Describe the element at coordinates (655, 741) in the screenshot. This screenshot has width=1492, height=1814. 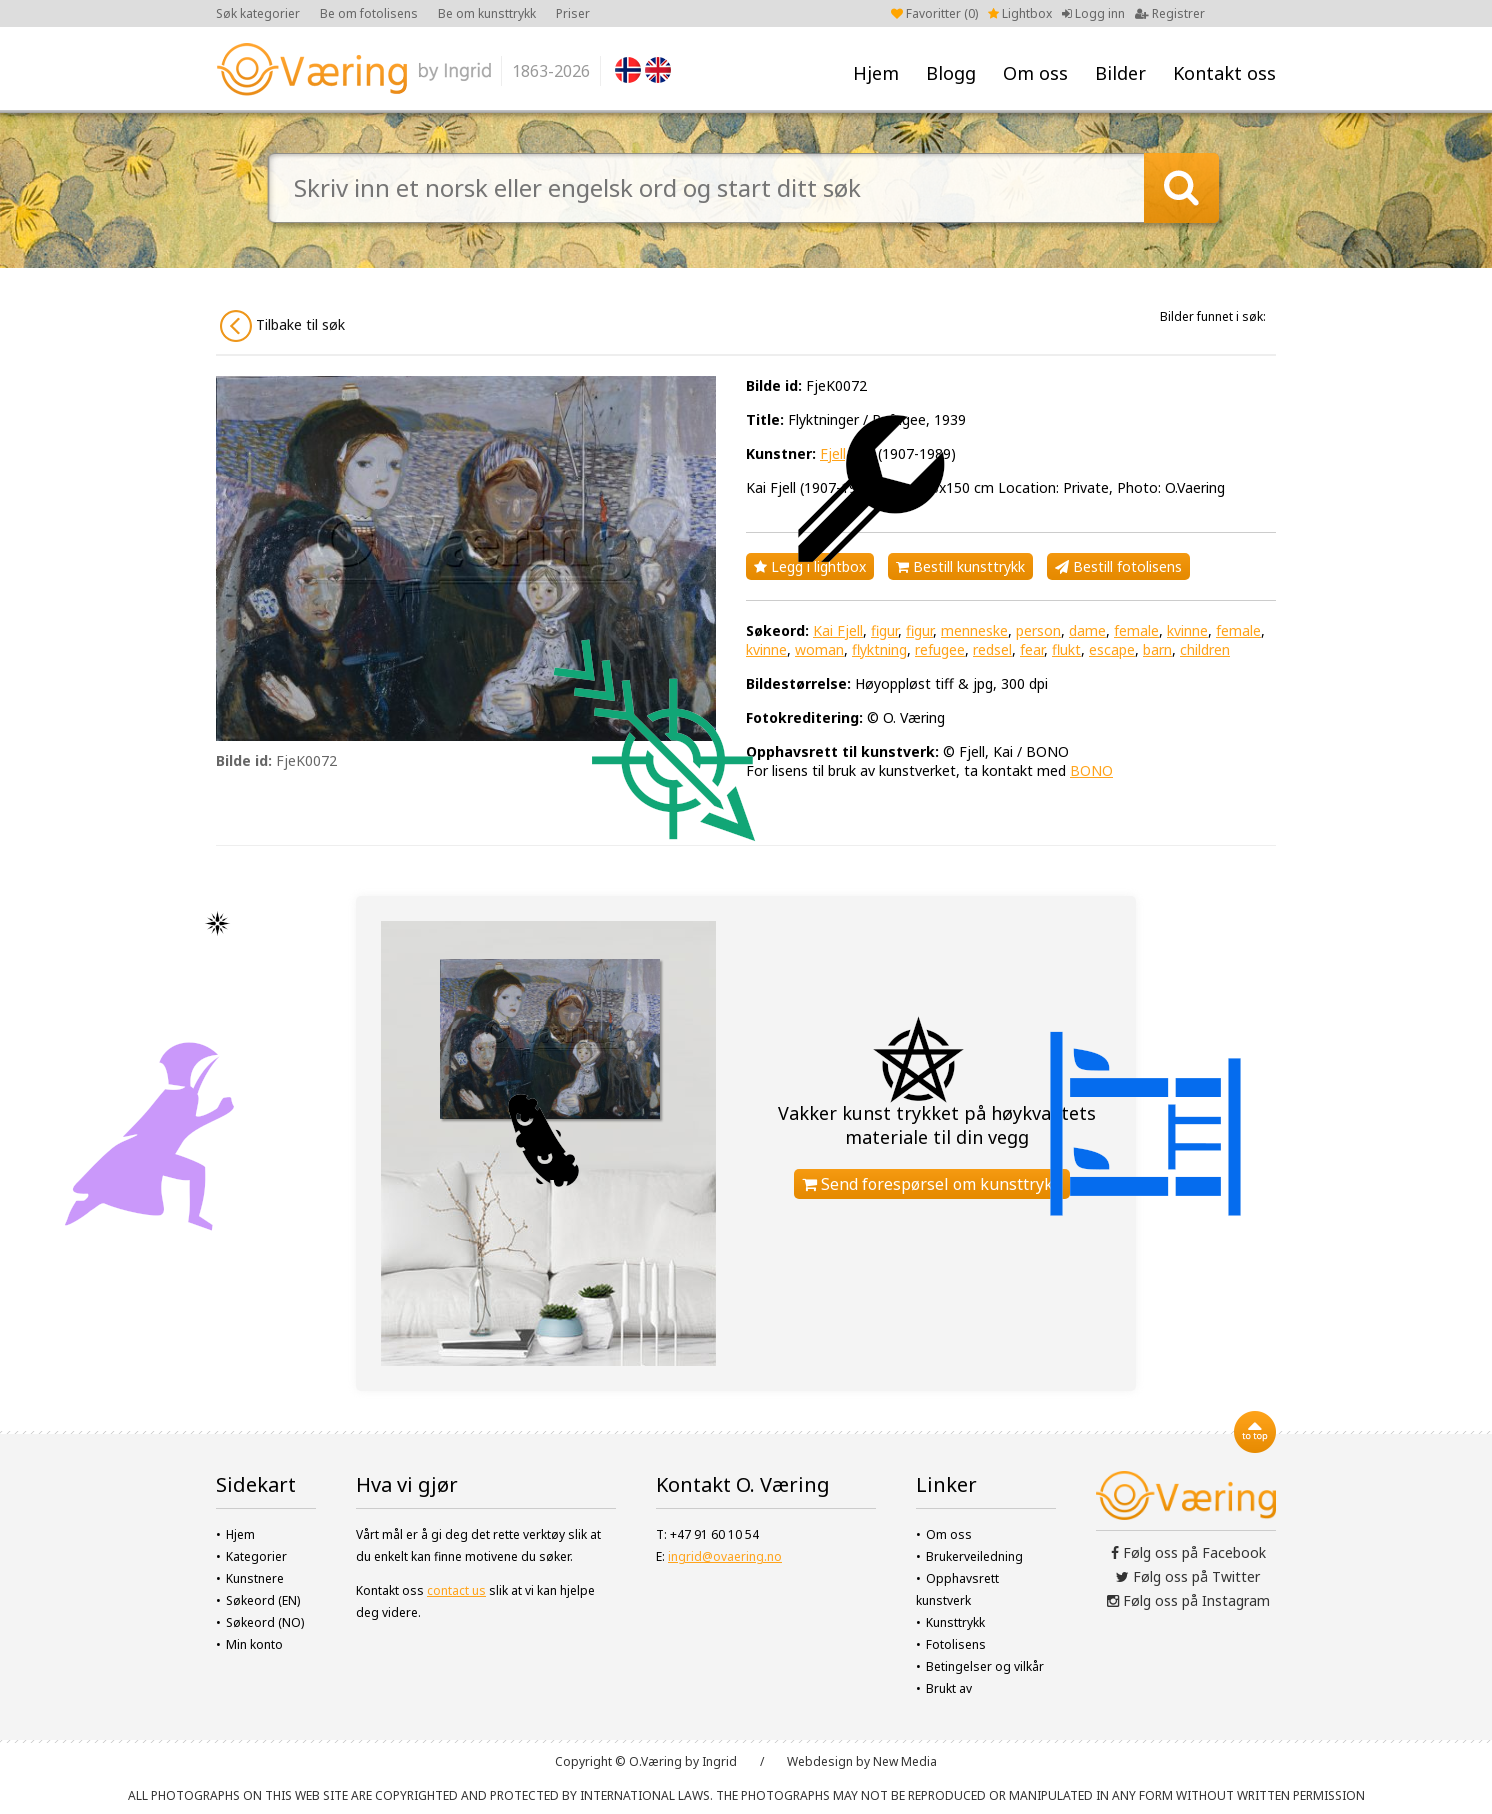
I see `aim or target an object in-game` at that location.